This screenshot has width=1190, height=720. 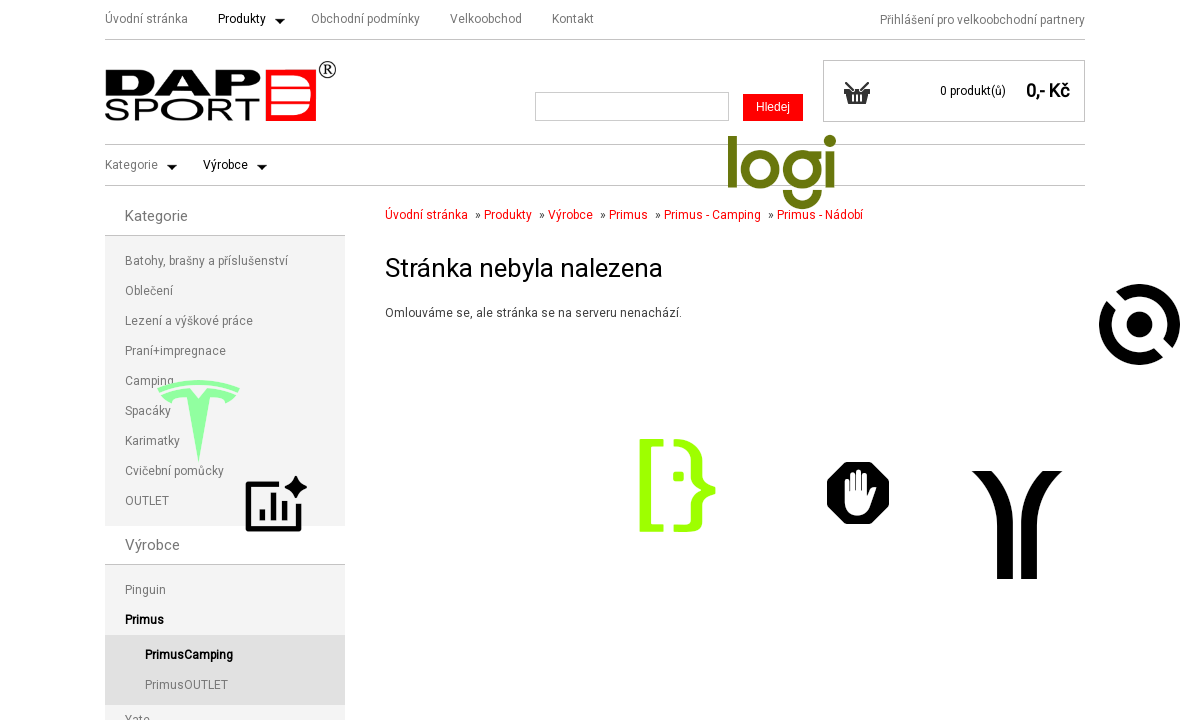 I want to click on Logitech brand logo, so click(x=782, y=172).